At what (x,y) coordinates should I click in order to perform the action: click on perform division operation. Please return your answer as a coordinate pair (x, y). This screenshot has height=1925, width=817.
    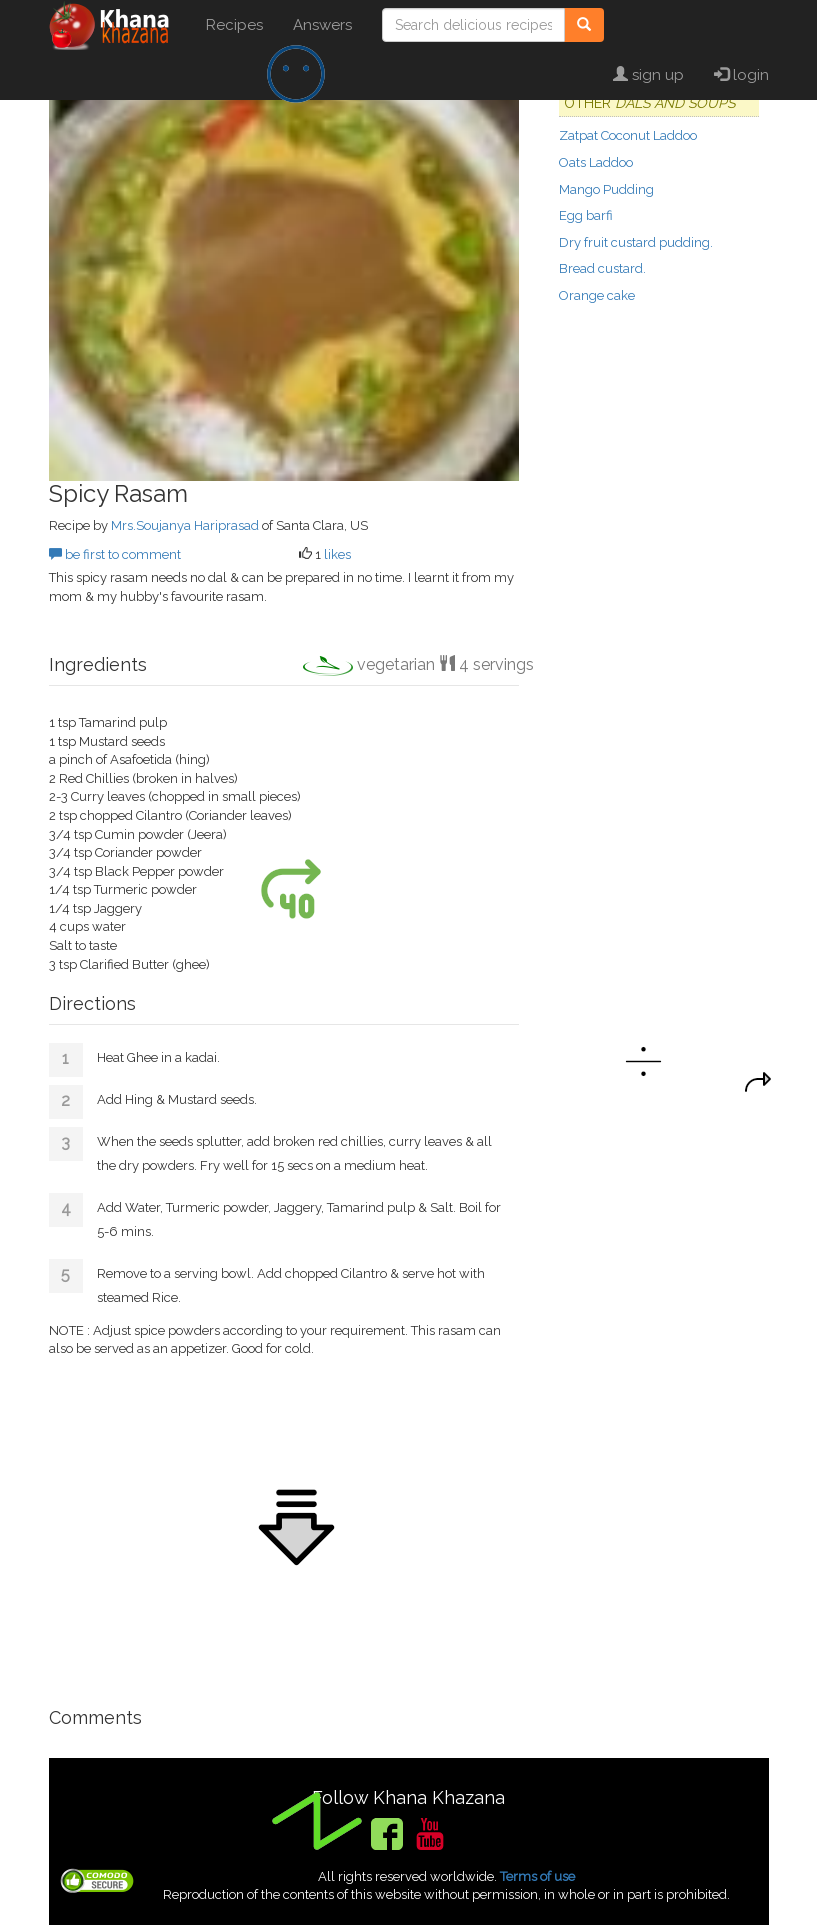
    Looking at the image, I should click on (643, 1061).